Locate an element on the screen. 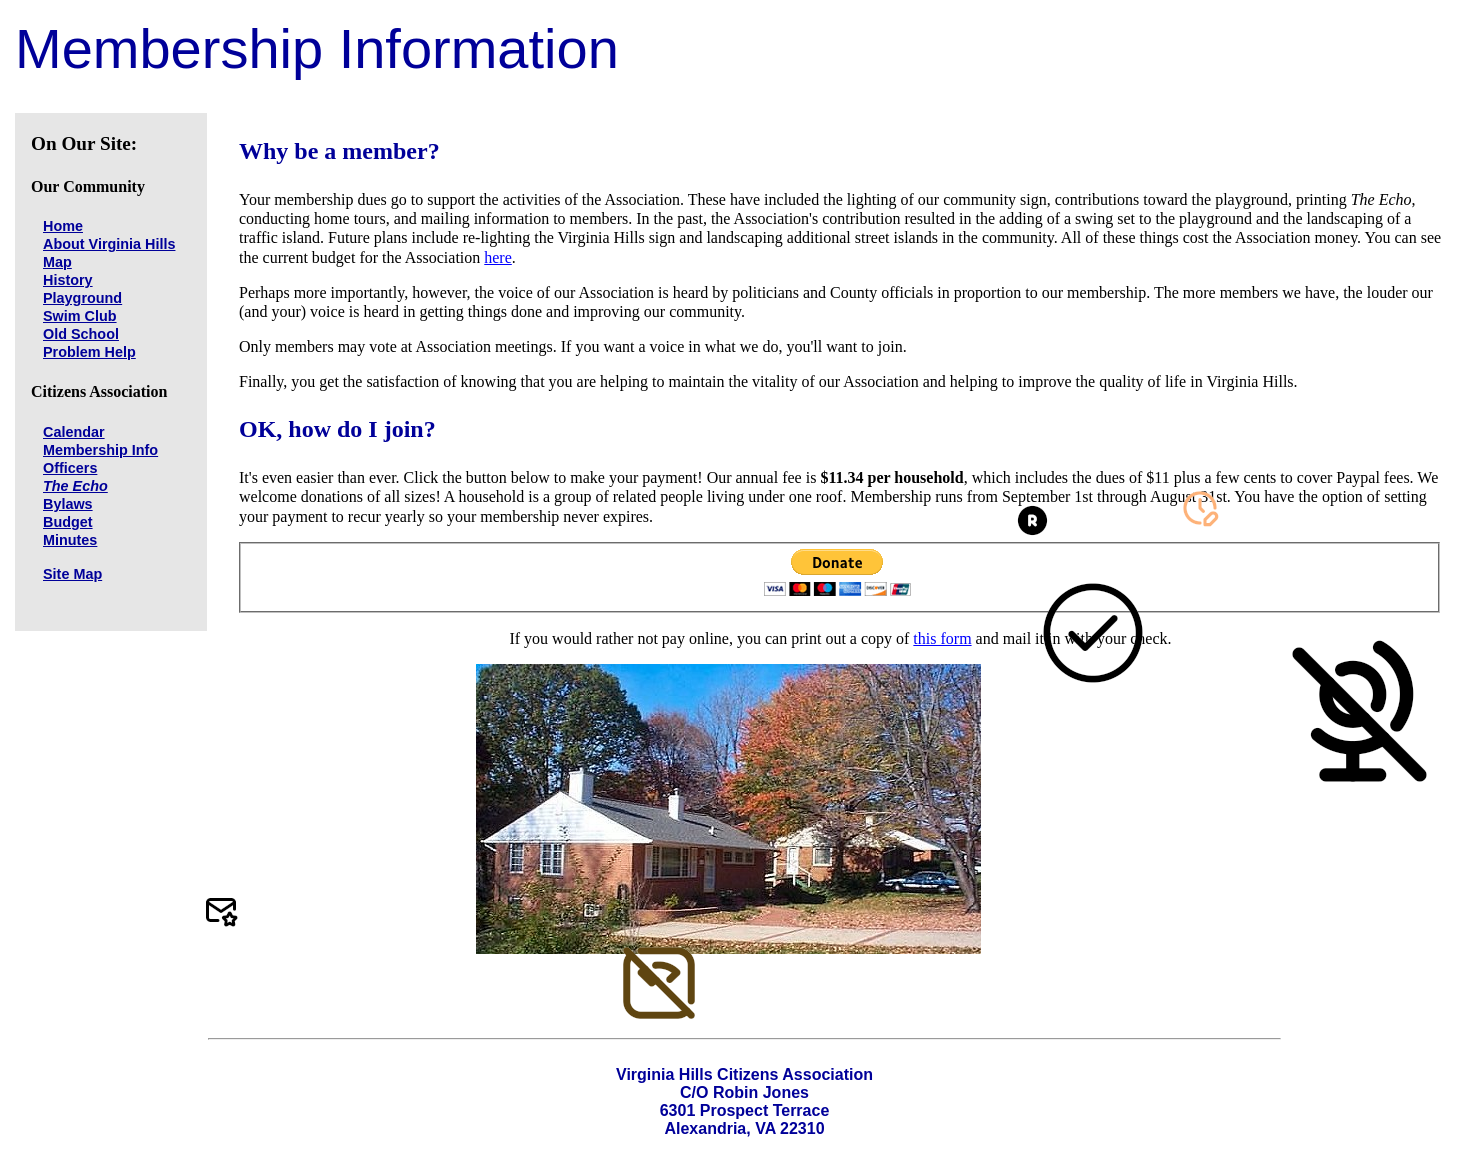 The image size is (1457, 1169). disable network or internet connection is located at coordinates (1359, 714).